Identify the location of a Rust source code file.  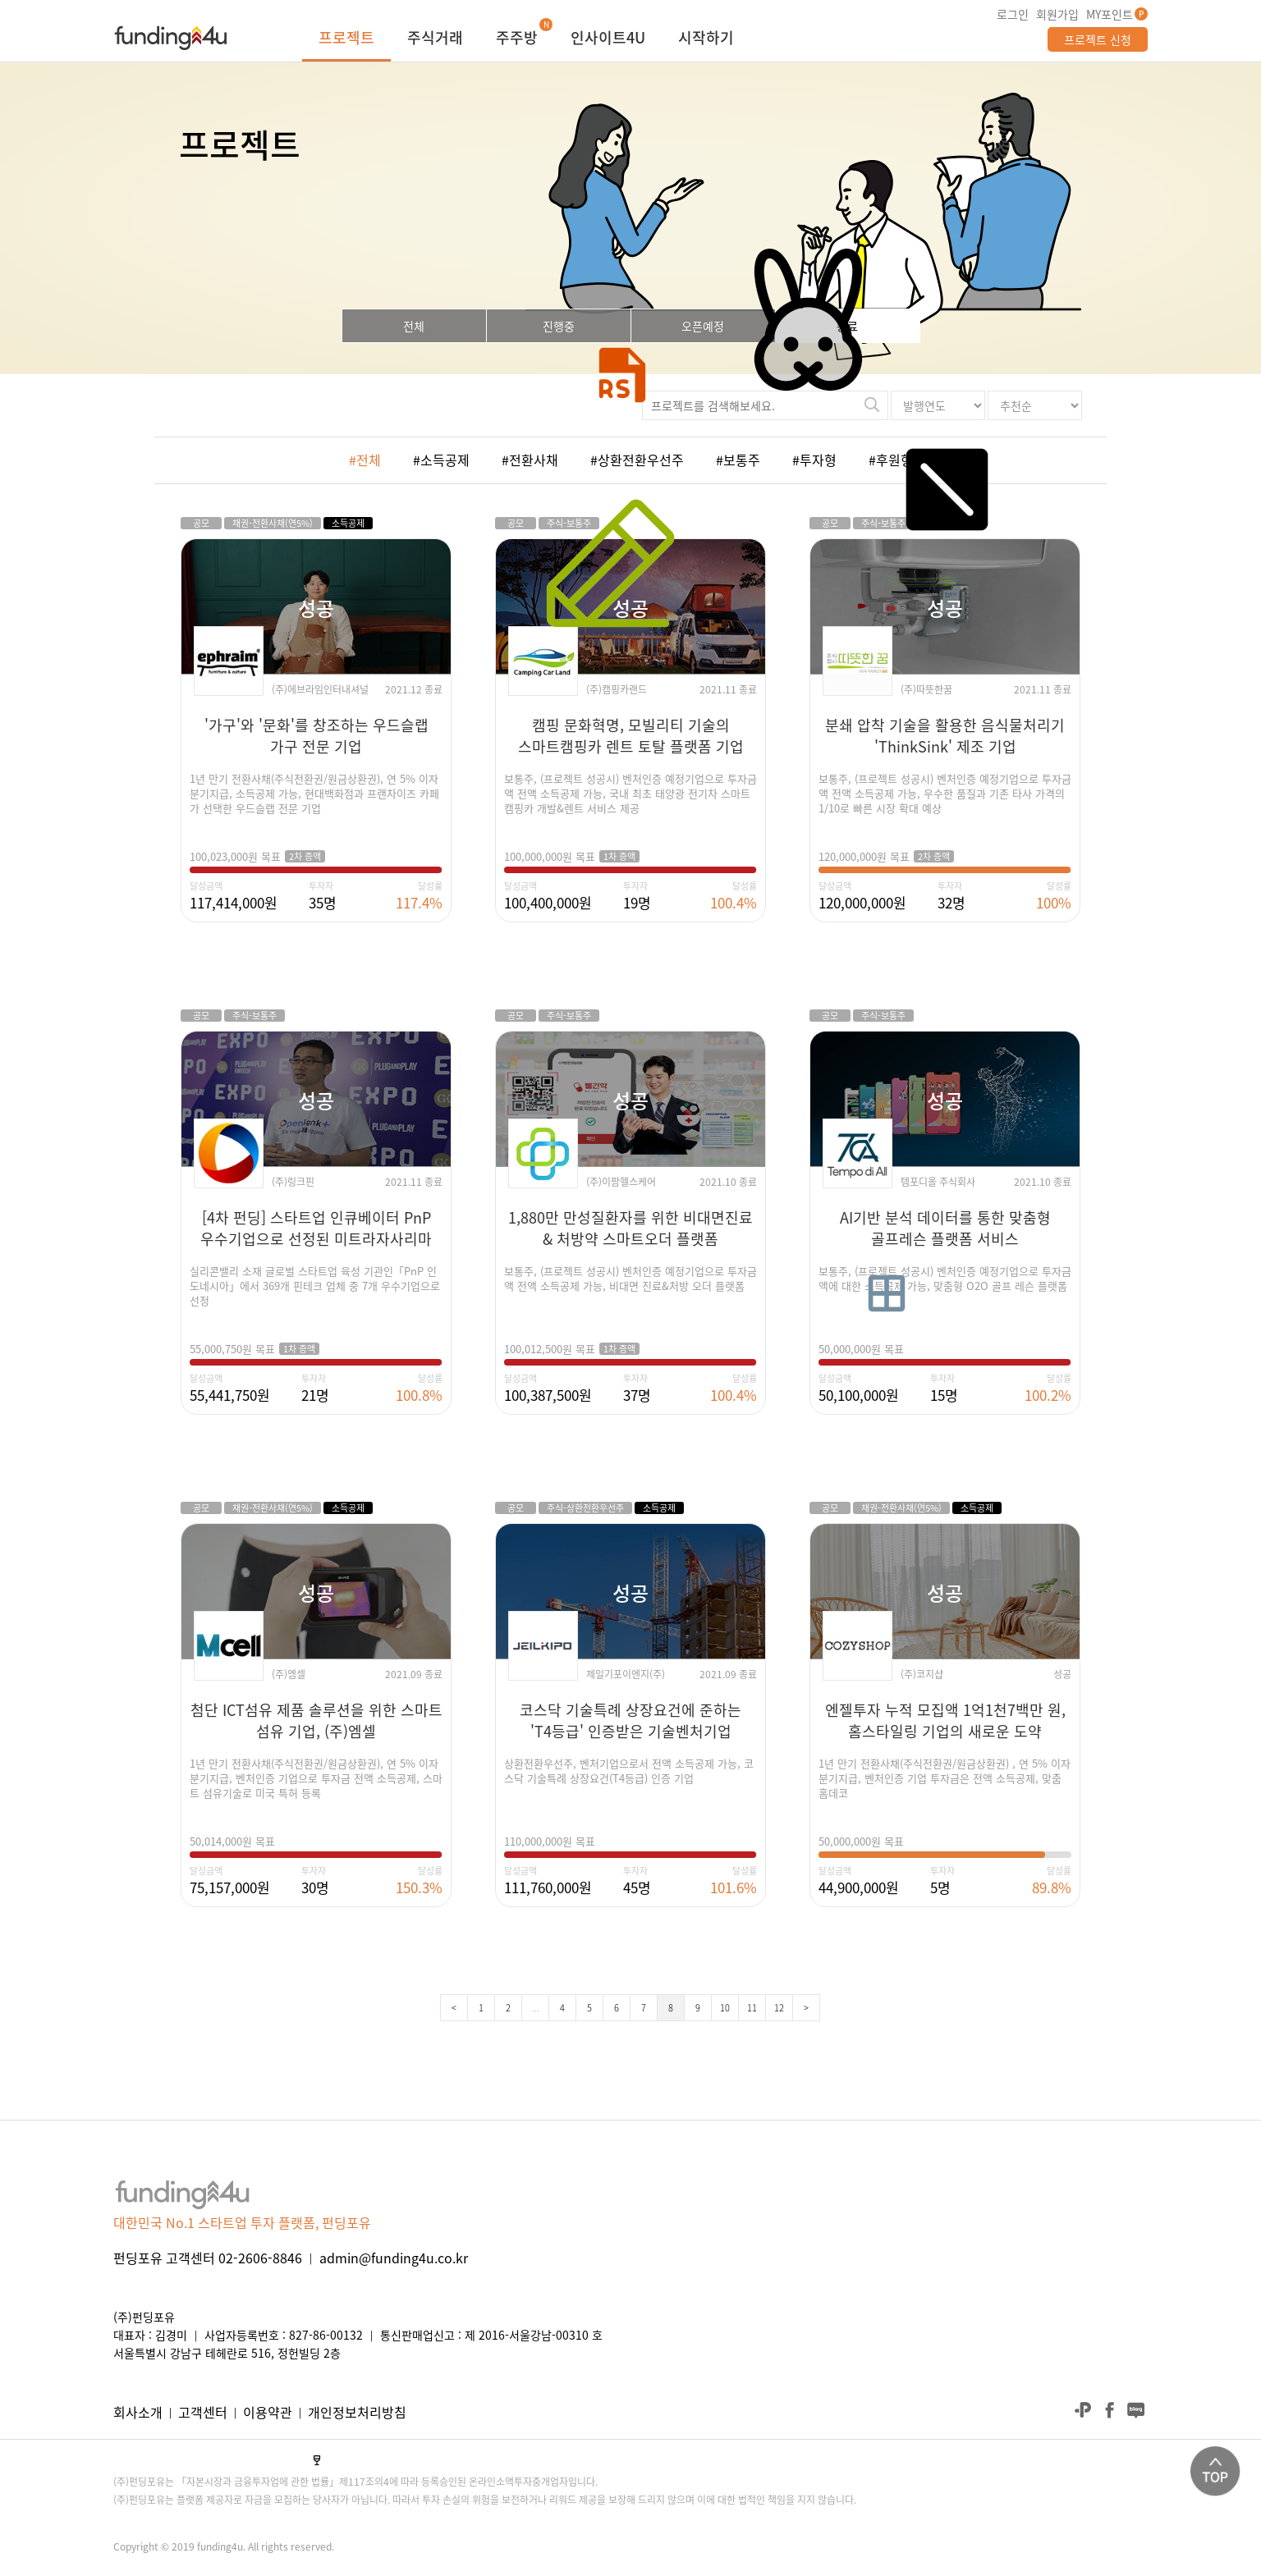
(622, 375).